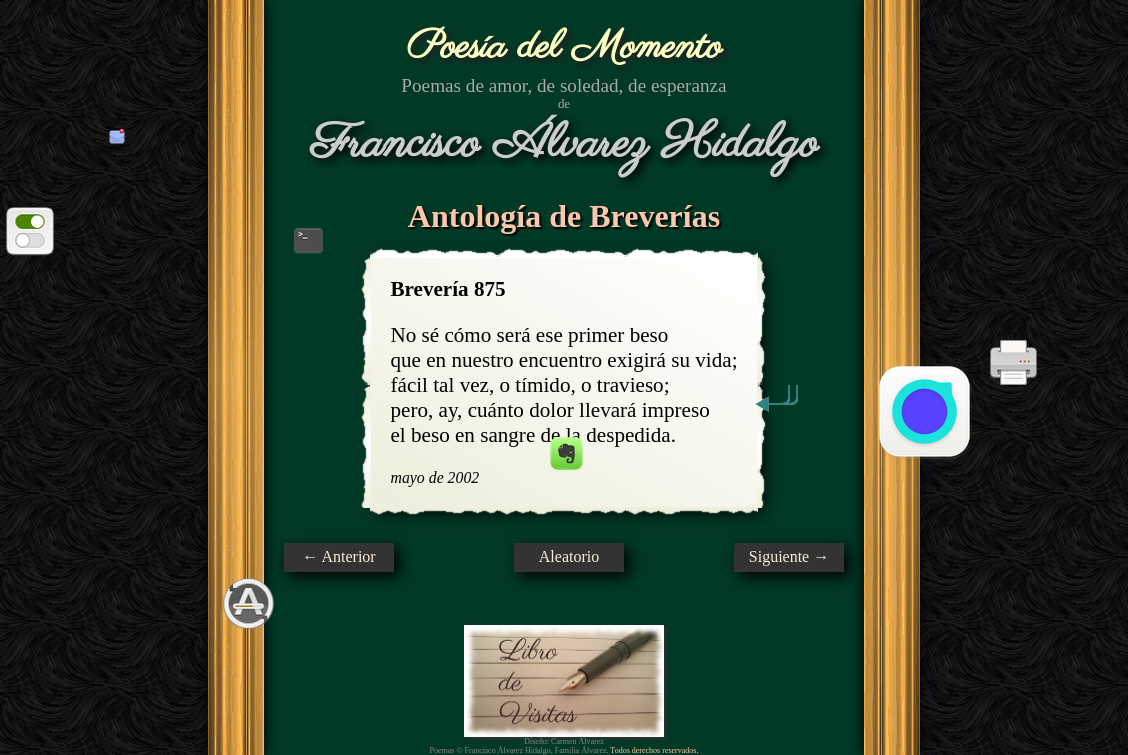  I want to click on send an email or message, so click(117, 137).